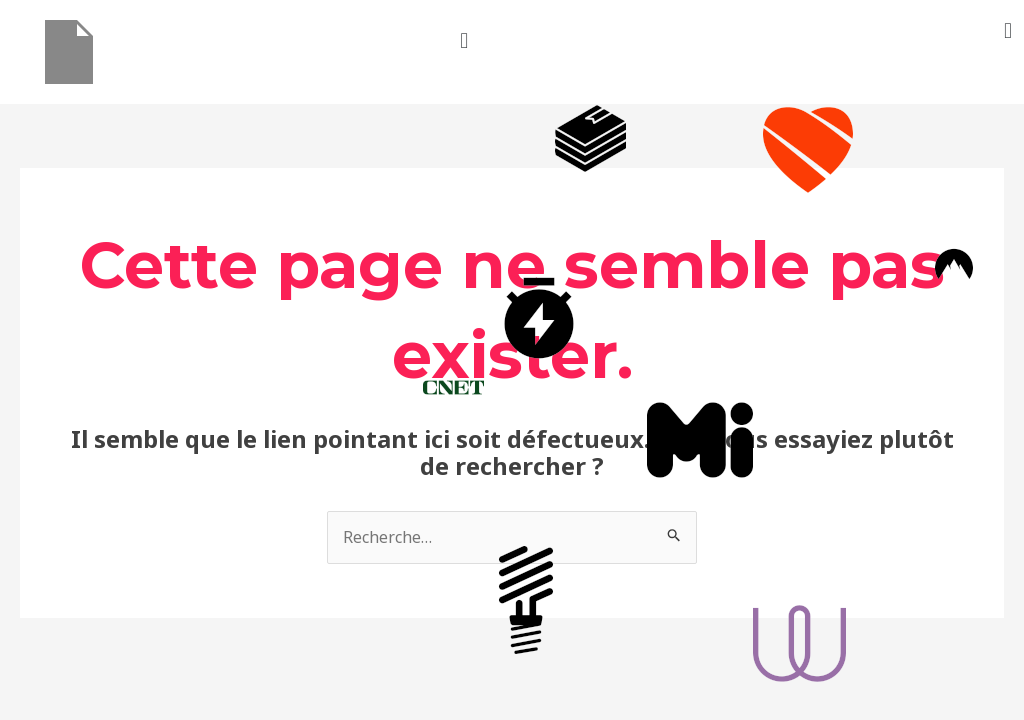 The image size is (1024, 720). Describe the element at coordinates (808, 150) in the screenshot. I see `open the Southwest Airlines app` at that location.